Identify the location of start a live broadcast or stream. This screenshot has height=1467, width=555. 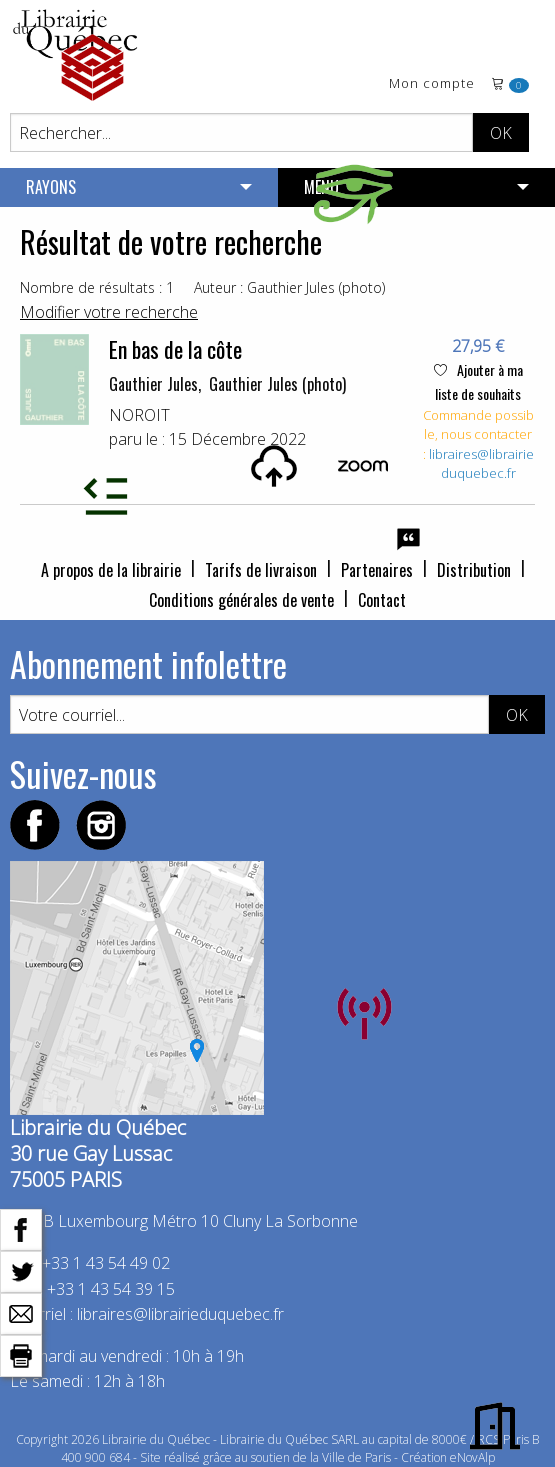
(364, 1012).